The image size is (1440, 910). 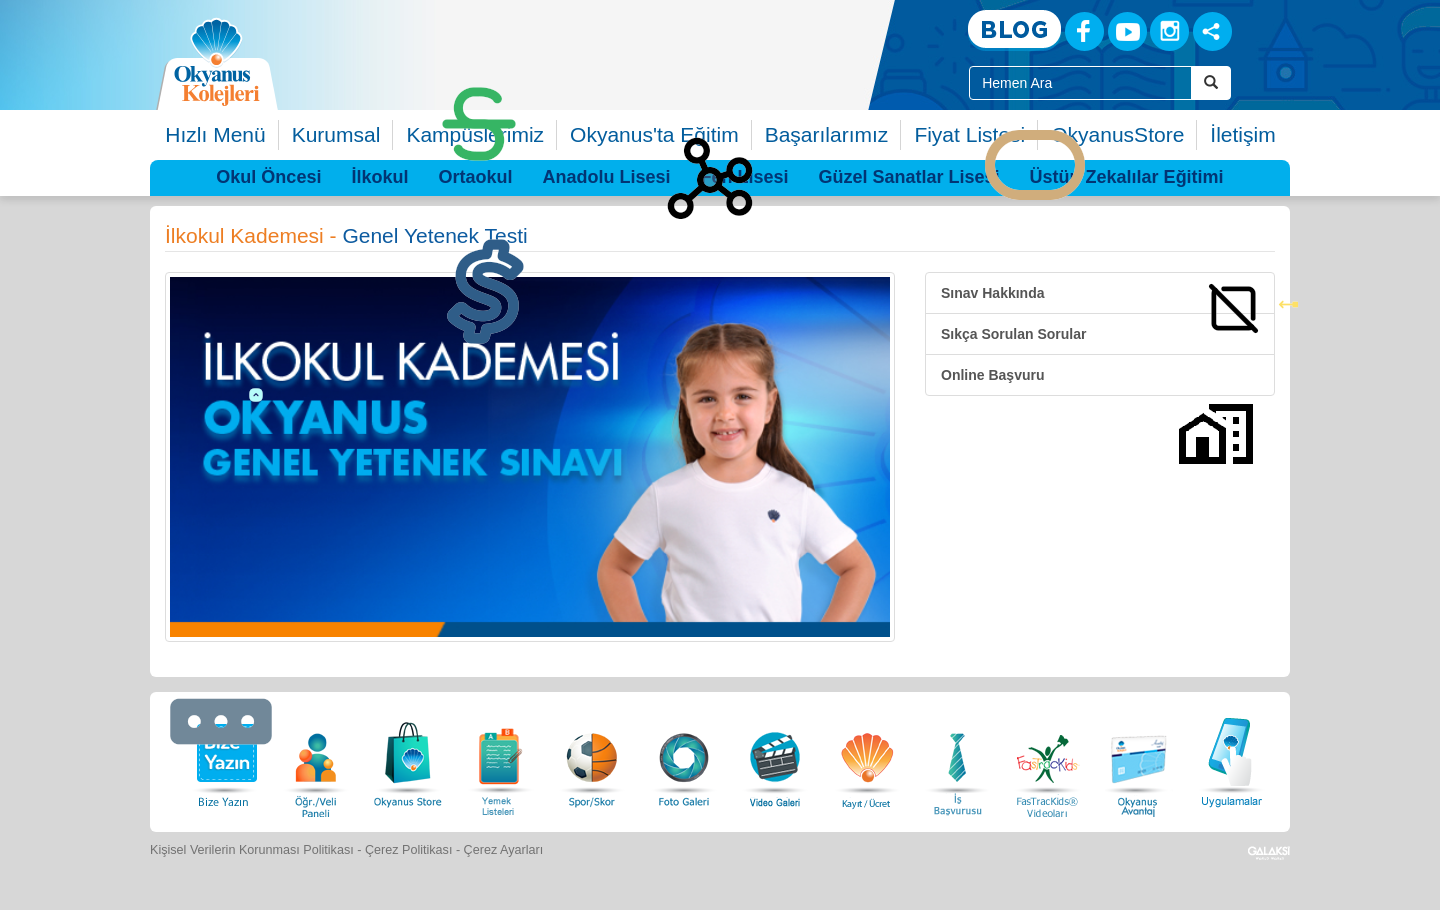 What do you see at coordinates (485, 291) in the screenshot?
I see `open Cash App` at bounding box center [485, 291].